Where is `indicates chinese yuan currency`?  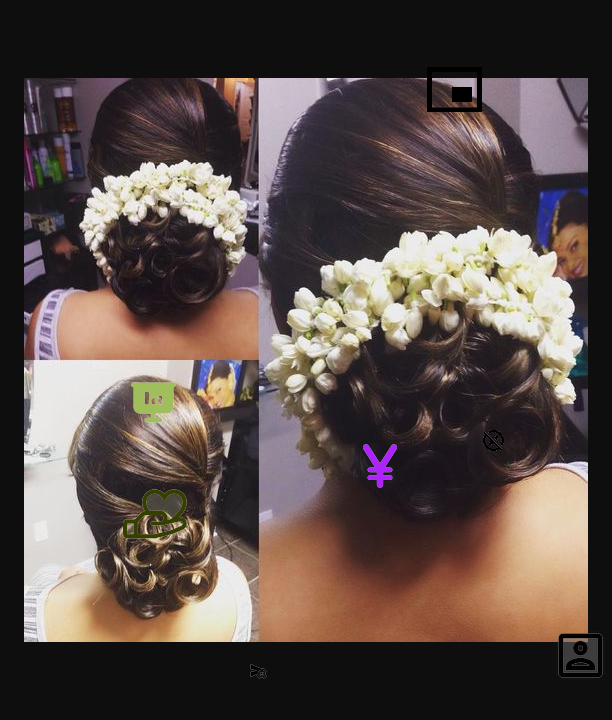
indicates chinese yuan currency is located at coordinates (380, 466).